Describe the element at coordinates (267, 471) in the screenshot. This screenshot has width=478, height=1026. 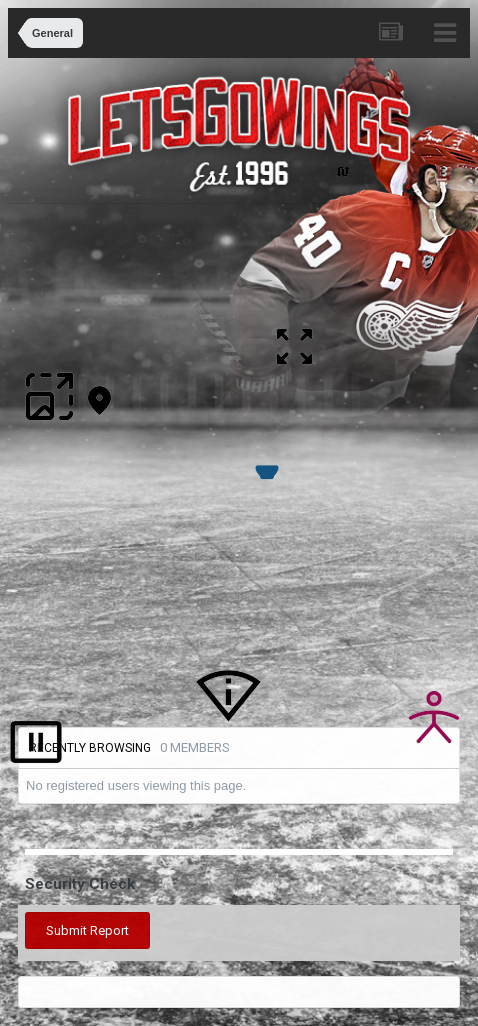
I see `access food or recipe section` at that location.